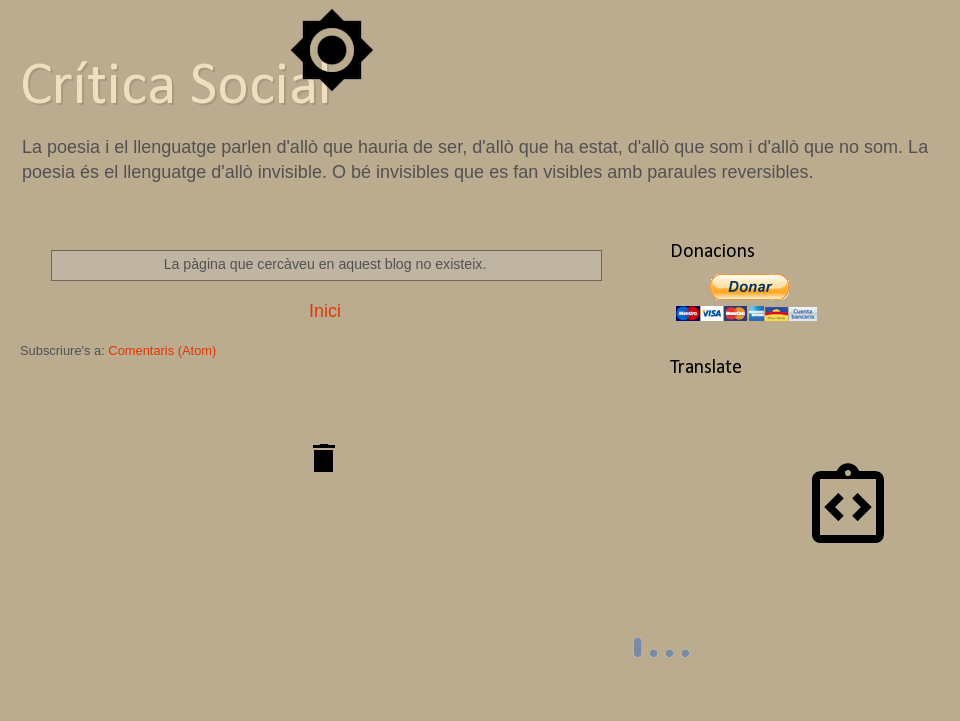 The height and width of the screenshot is (721, 960). I want to click on indicates weak signal strength, so click(661, 629).